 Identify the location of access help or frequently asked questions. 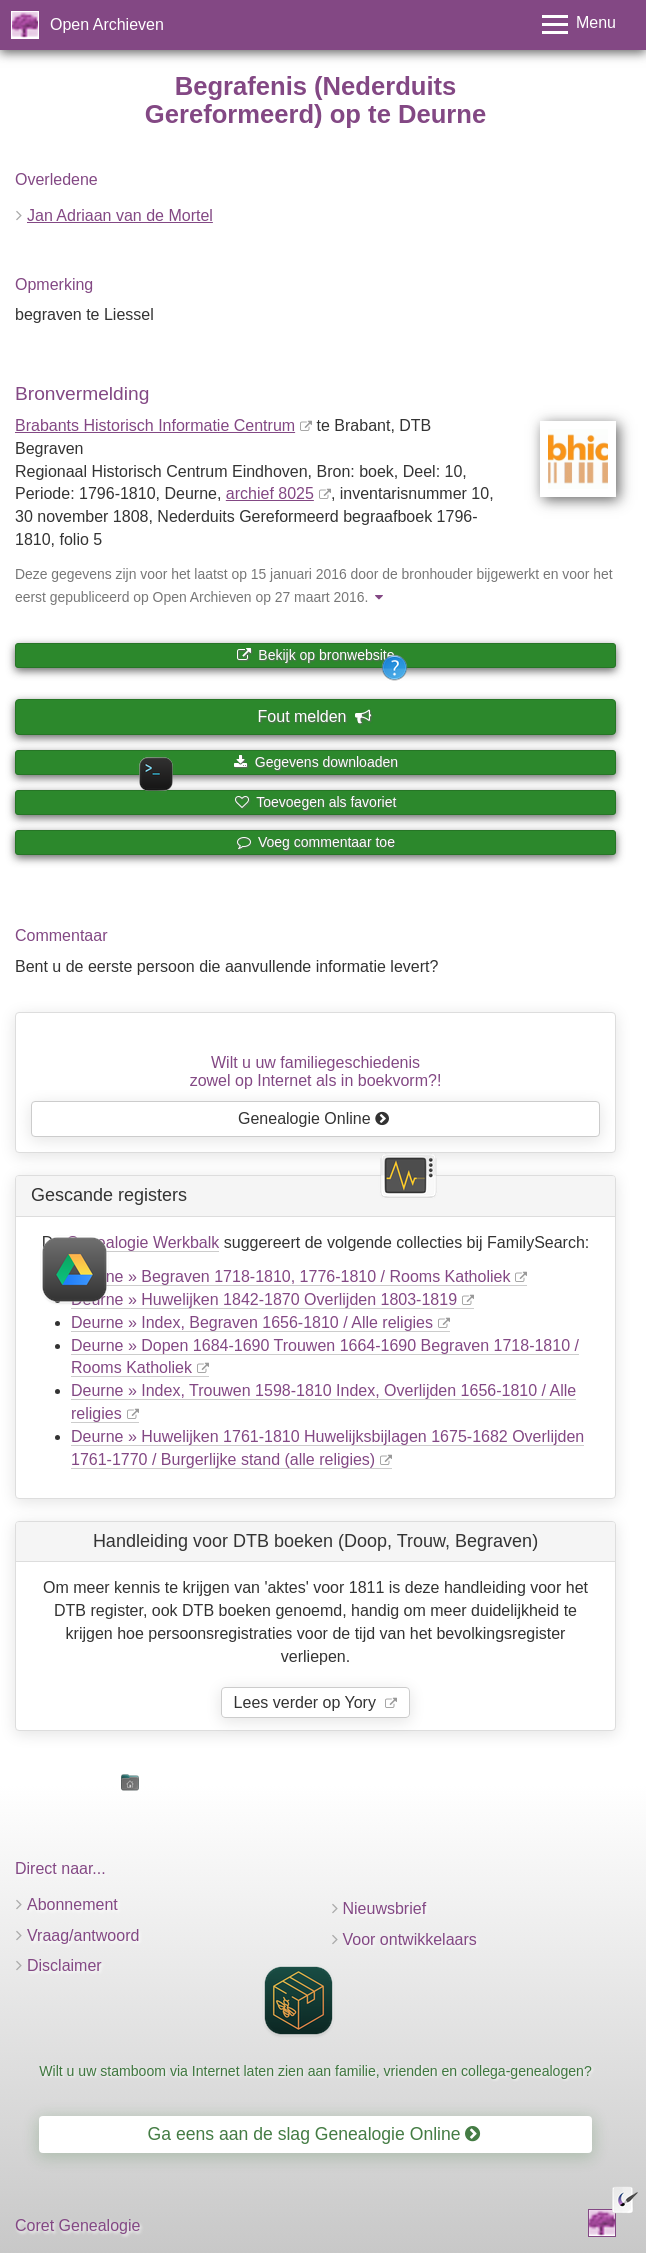
(394, 667).